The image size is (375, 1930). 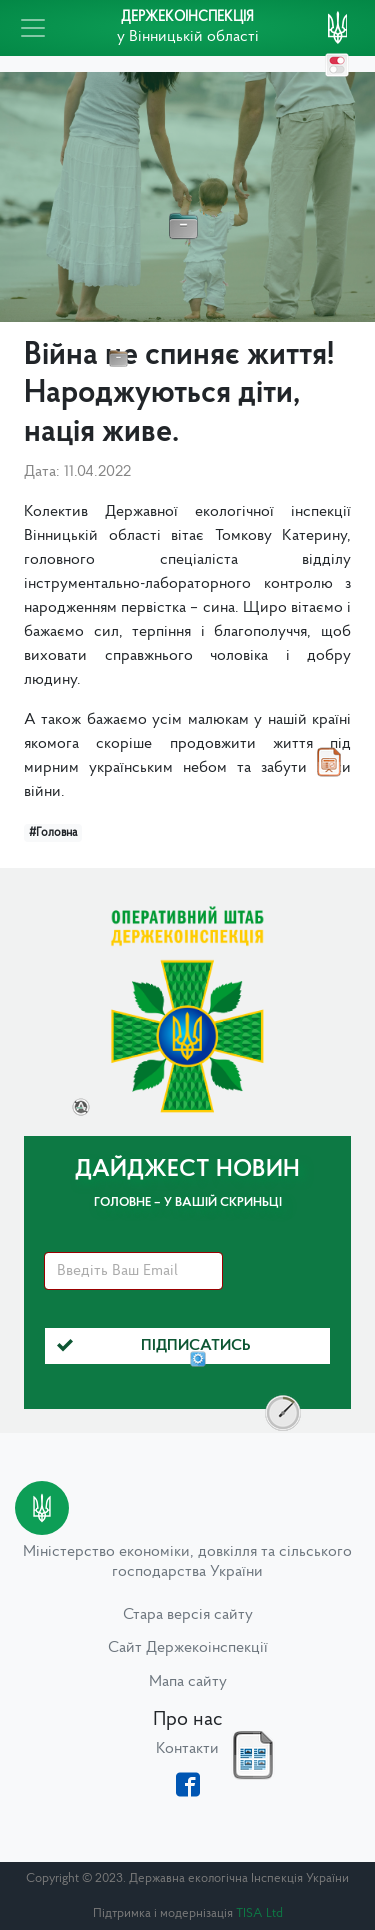 I want to click on open an opendocument master document file, so click(x=253, y=1755).